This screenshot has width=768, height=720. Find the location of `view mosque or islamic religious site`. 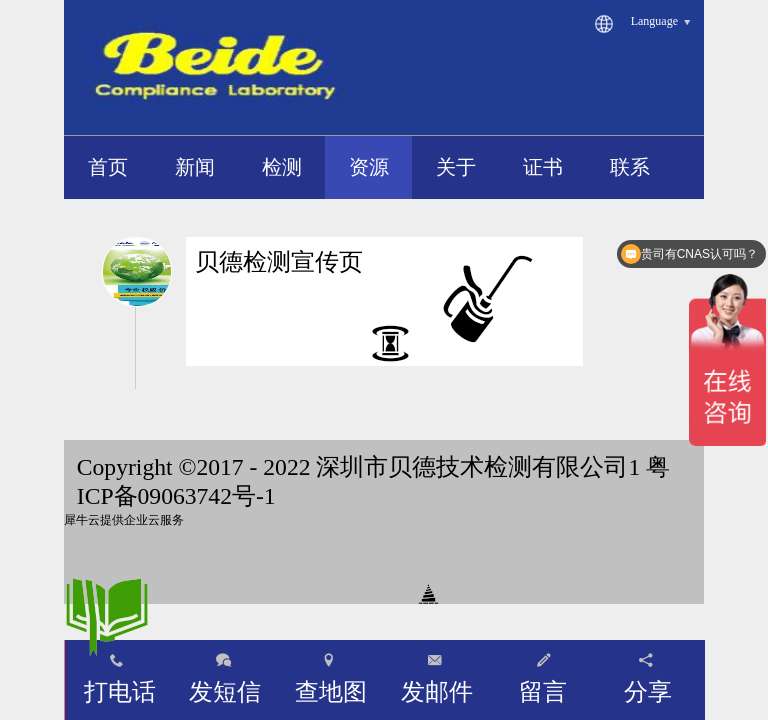

view mosque or islamic religious site is located at coordinates (428, 593).